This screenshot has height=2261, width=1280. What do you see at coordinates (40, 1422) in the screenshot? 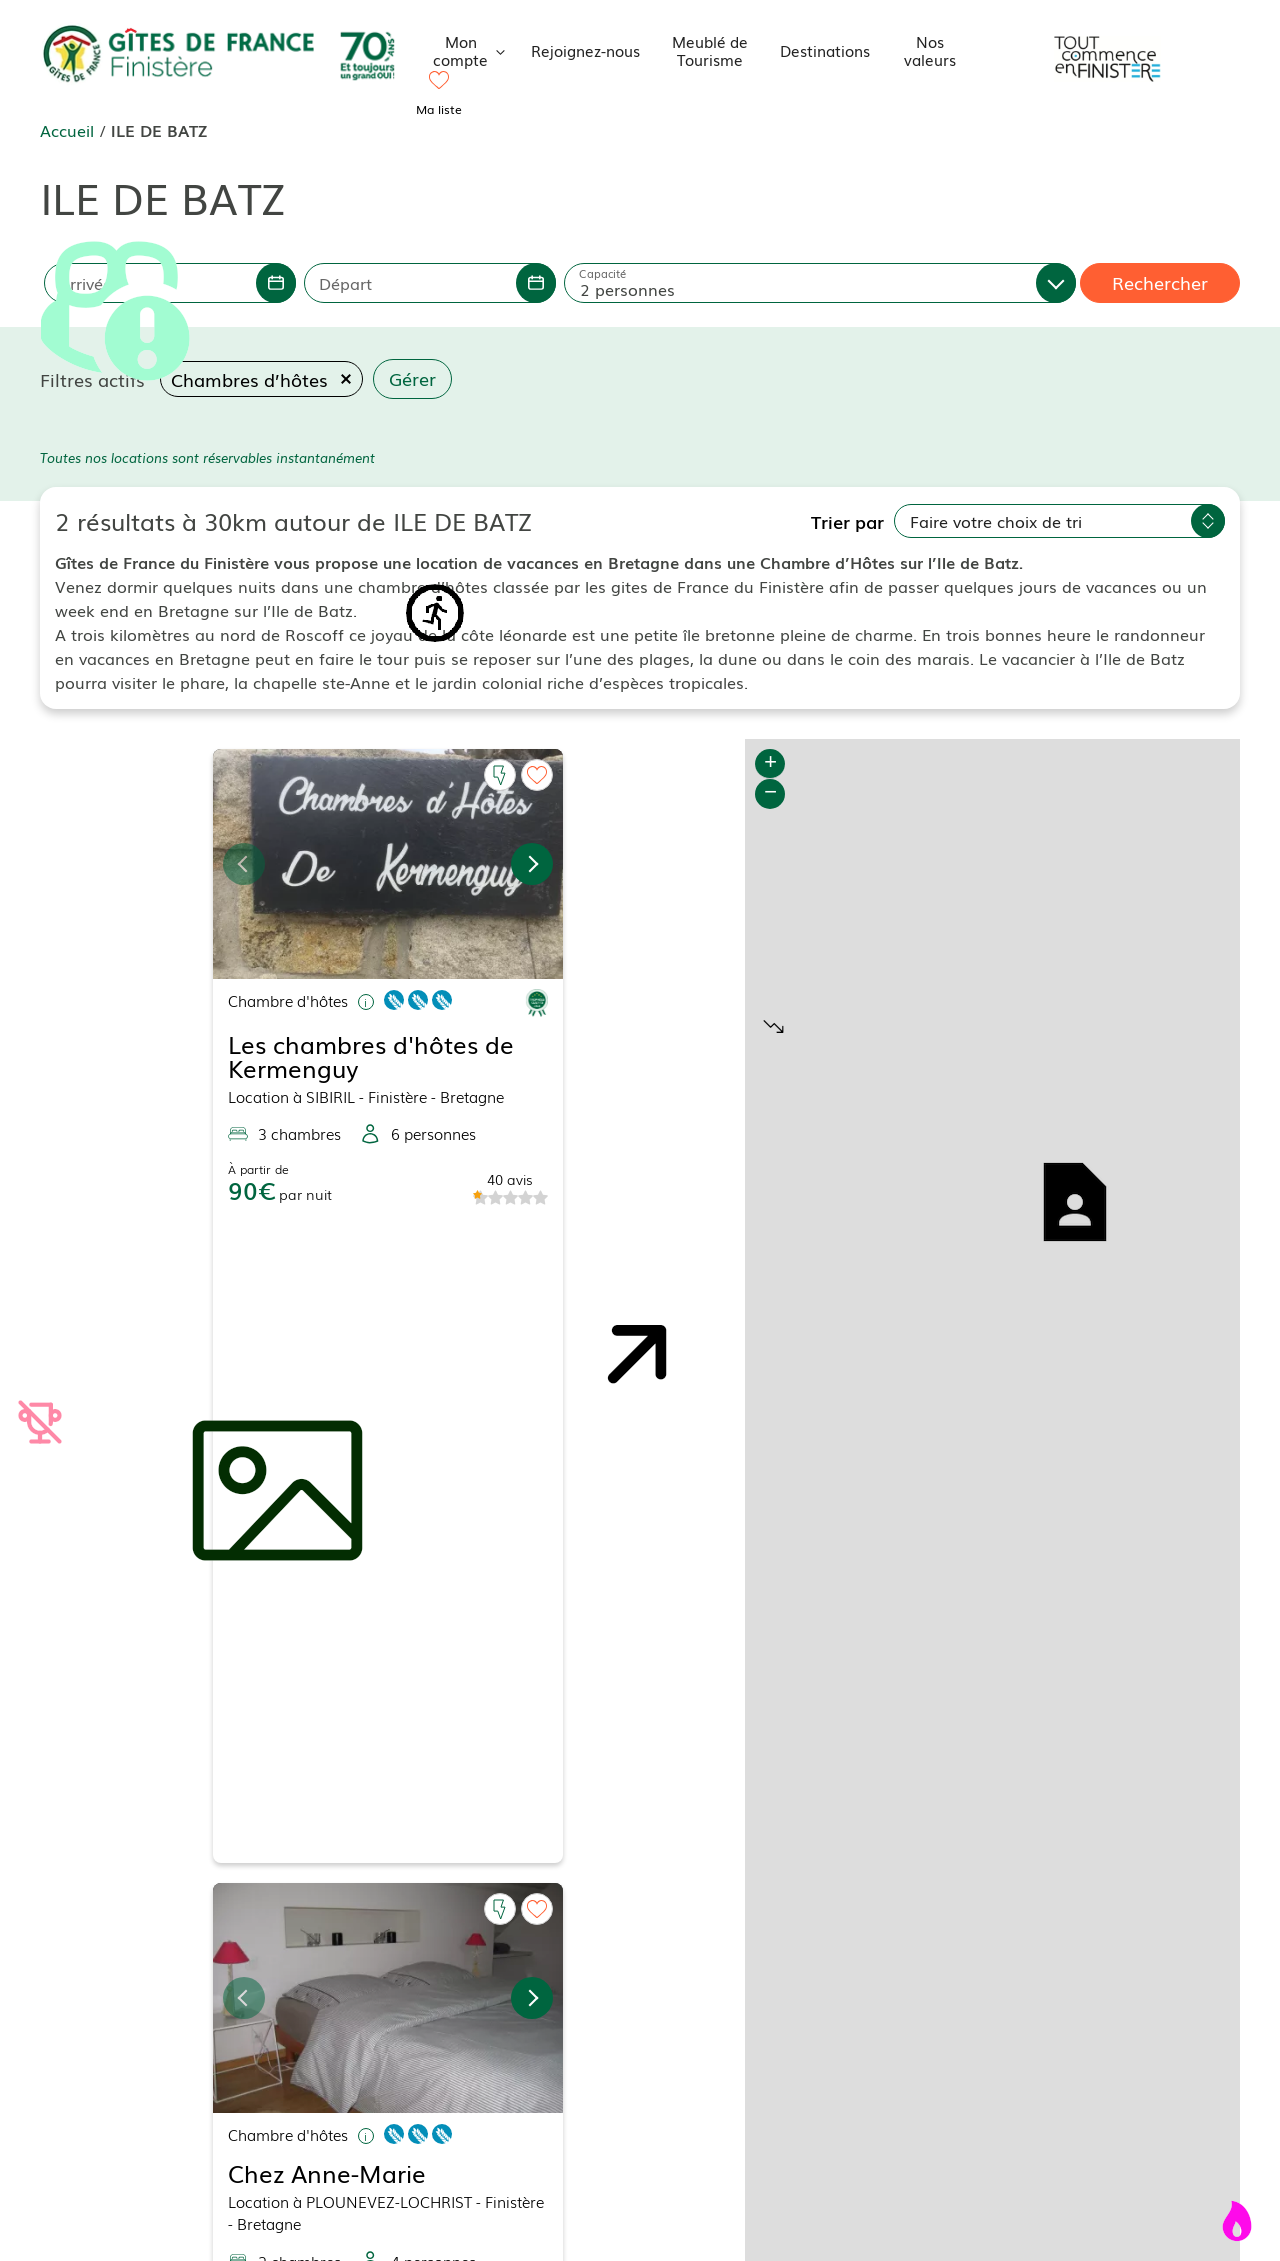
I see `achievements or awards are disabled` at bounding box center [40, 1422].